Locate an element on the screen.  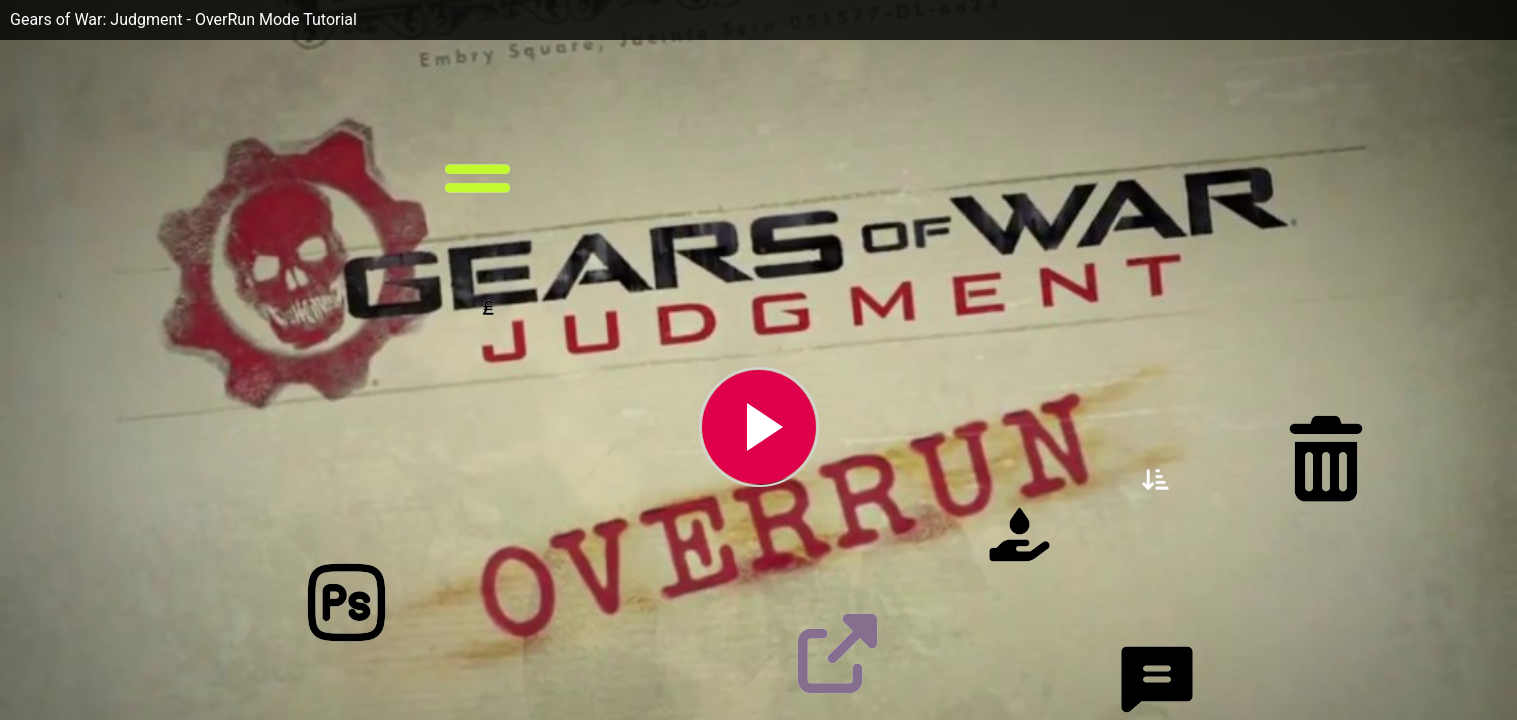
access water conservation or donation features is located at coordinates (1019, 534).